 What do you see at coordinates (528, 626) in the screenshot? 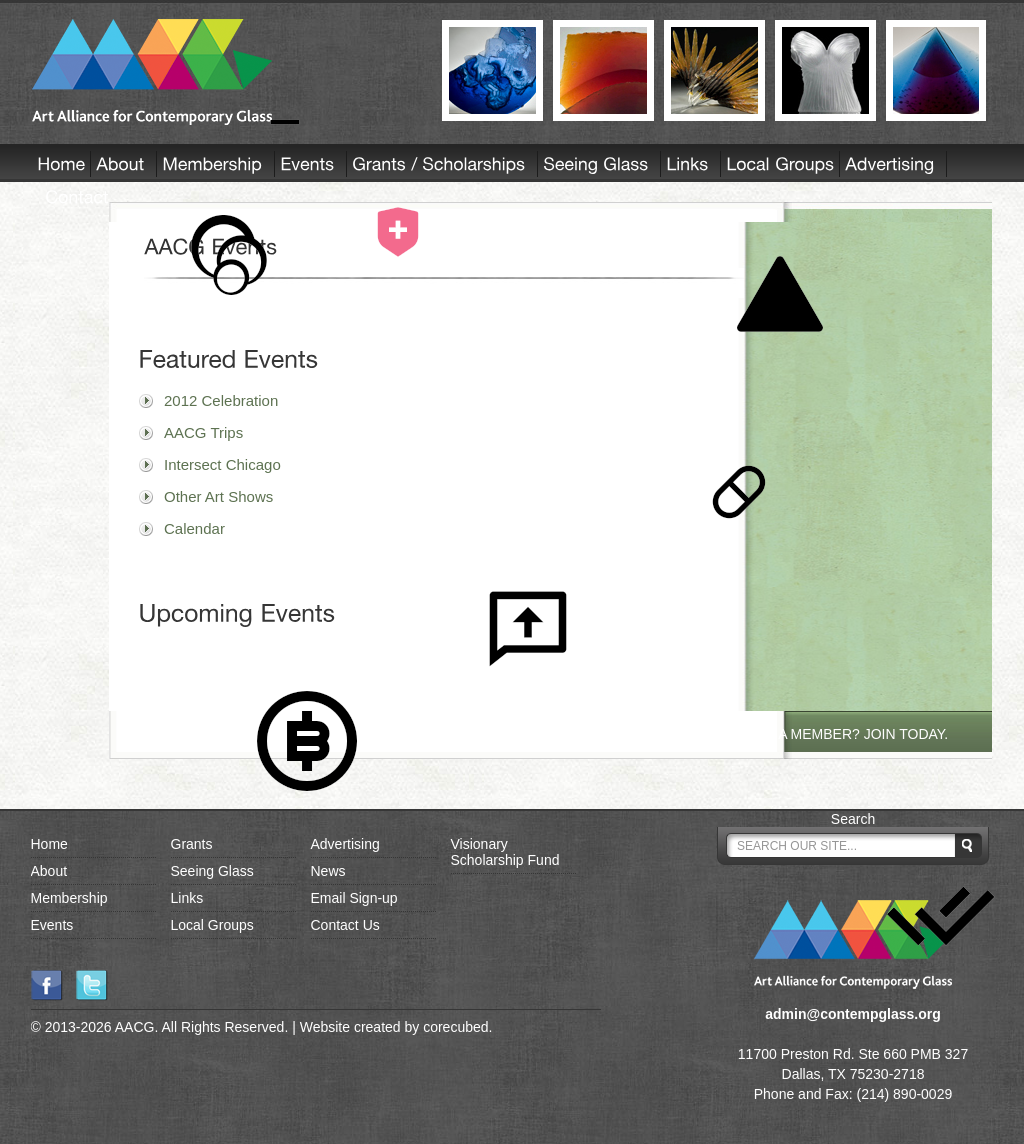
I see `upload a file to the chat` at bounding box center [528, 626].